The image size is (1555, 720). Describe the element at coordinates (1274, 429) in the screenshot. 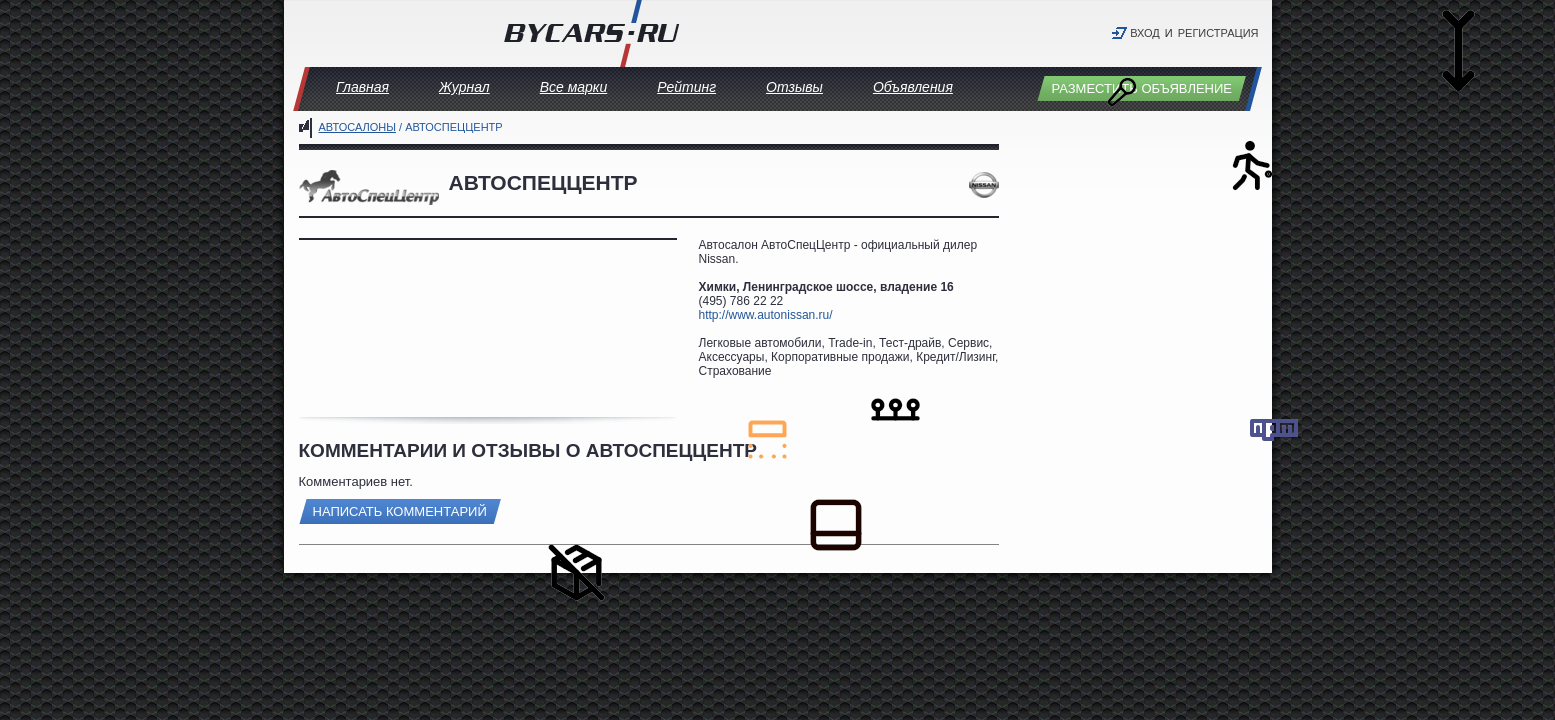

I see `npm package manager logo` at that location.